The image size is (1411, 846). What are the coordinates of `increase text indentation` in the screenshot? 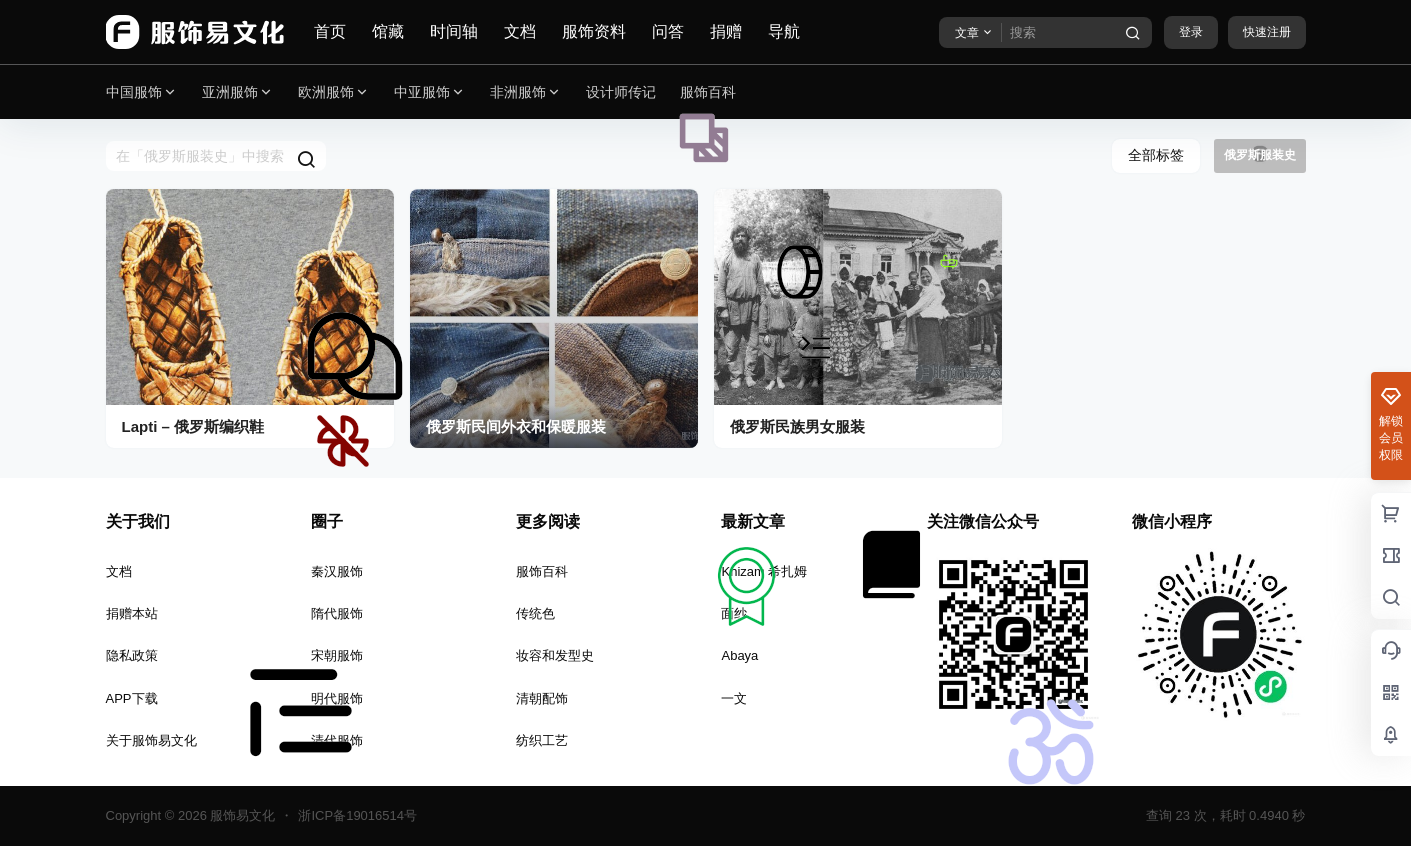 It's located at (816, 348).